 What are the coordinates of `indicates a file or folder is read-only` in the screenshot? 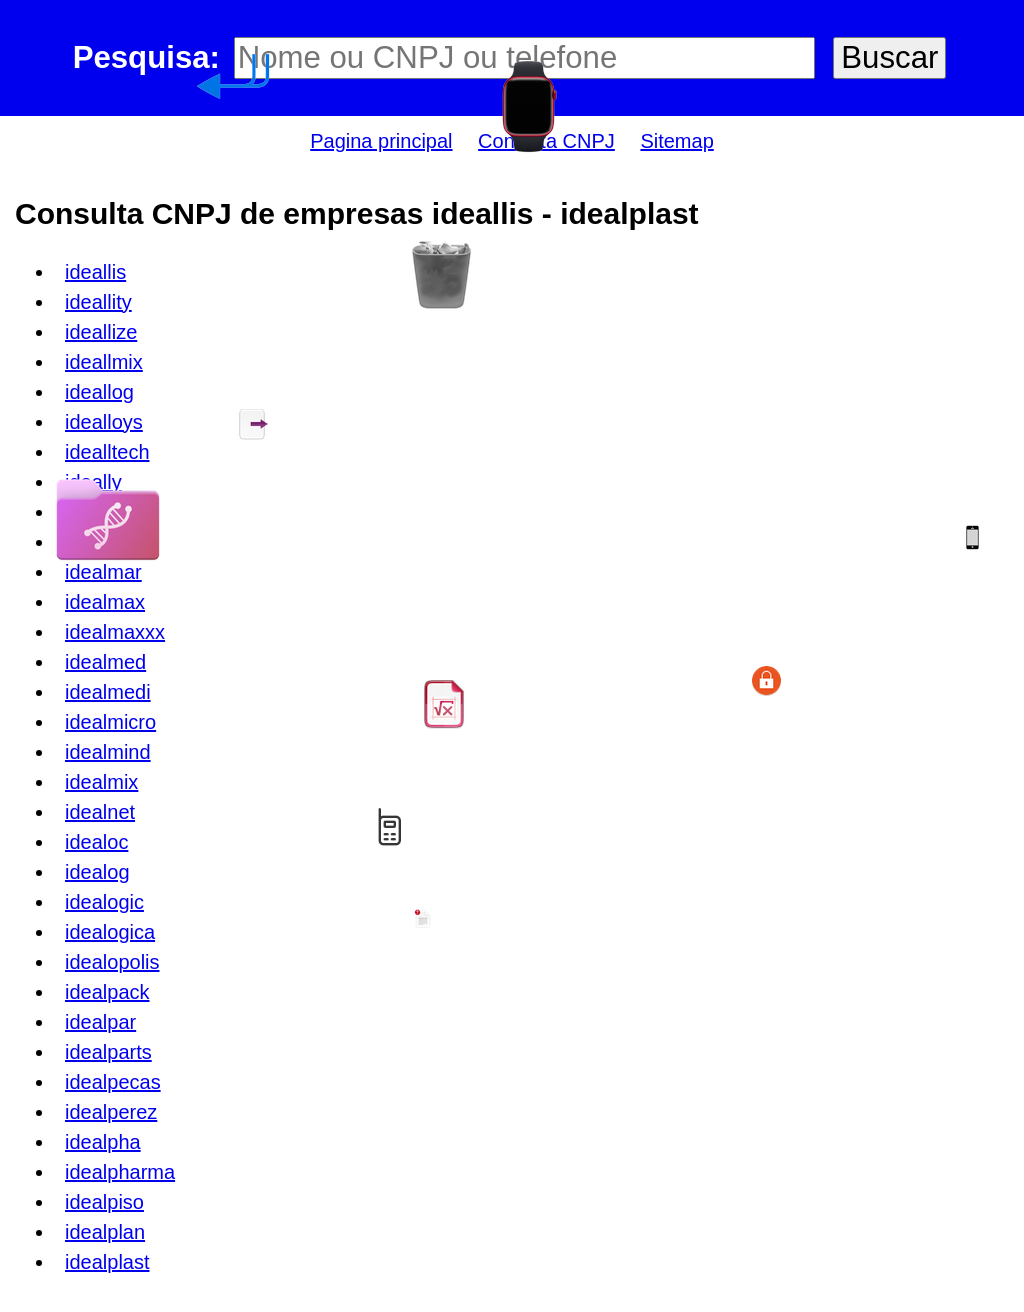 It's located at (766, 680).